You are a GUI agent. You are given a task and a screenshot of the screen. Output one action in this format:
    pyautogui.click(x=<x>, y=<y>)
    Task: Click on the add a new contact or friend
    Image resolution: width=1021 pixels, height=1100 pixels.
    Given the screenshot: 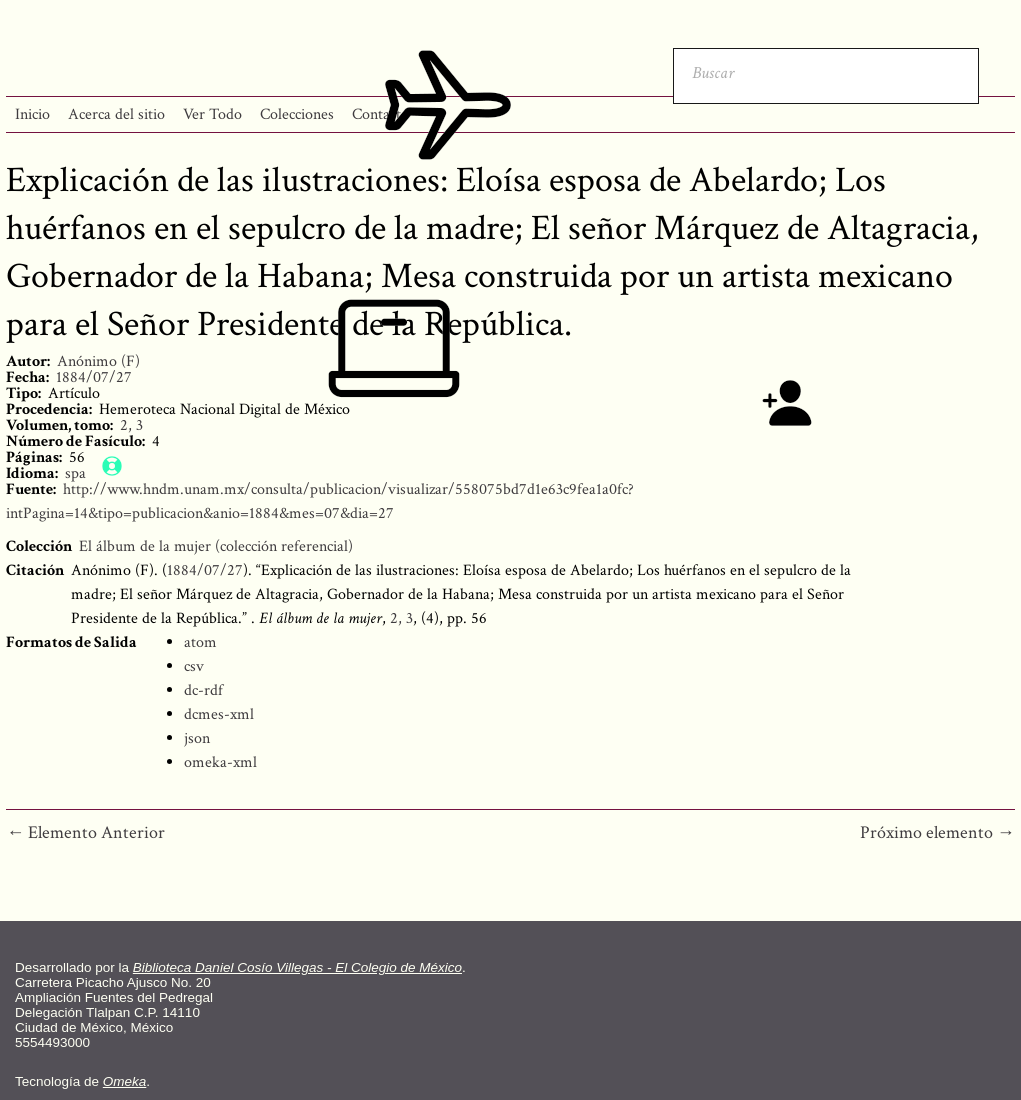 What is the action you would take?
    pyautogui.click(x=787, y=403)
    